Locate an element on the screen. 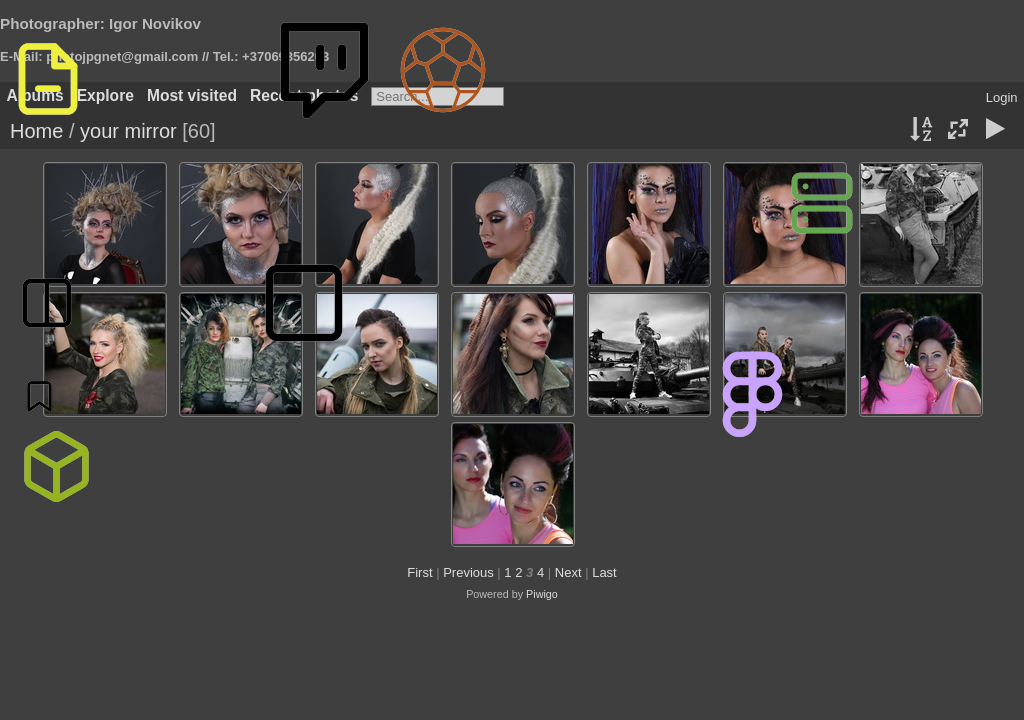 This screenshot has width=1024, height=720. unchecked checkbox or selection state is located at coordinates (304, 303).